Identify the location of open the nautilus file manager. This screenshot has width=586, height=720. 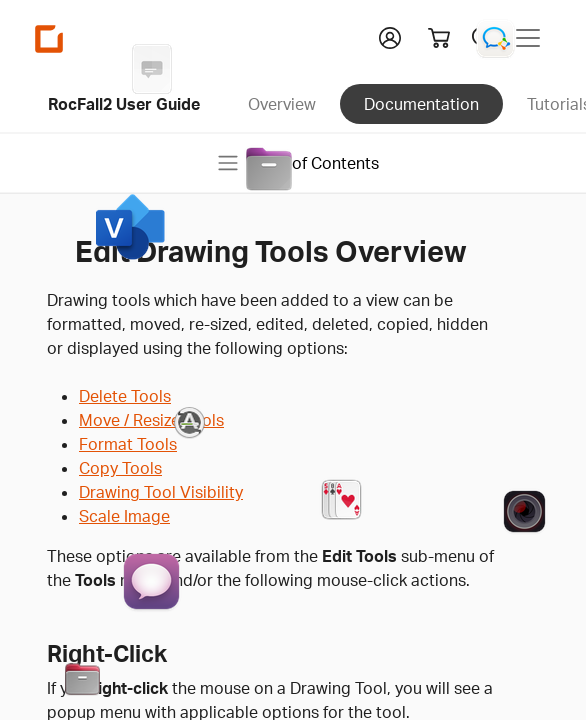
(269, 169).